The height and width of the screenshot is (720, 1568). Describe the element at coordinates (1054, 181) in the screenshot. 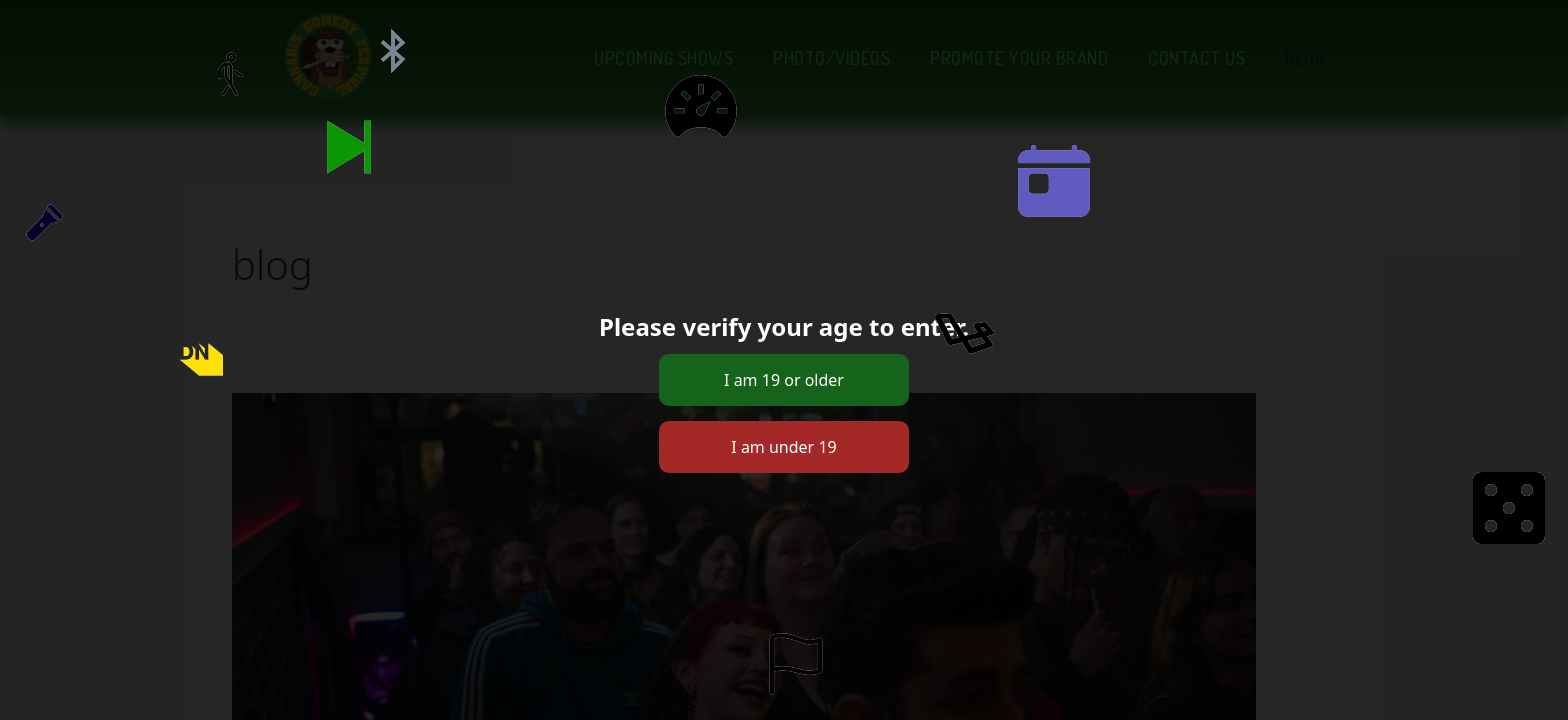

I see `view today's date or events` at that location.